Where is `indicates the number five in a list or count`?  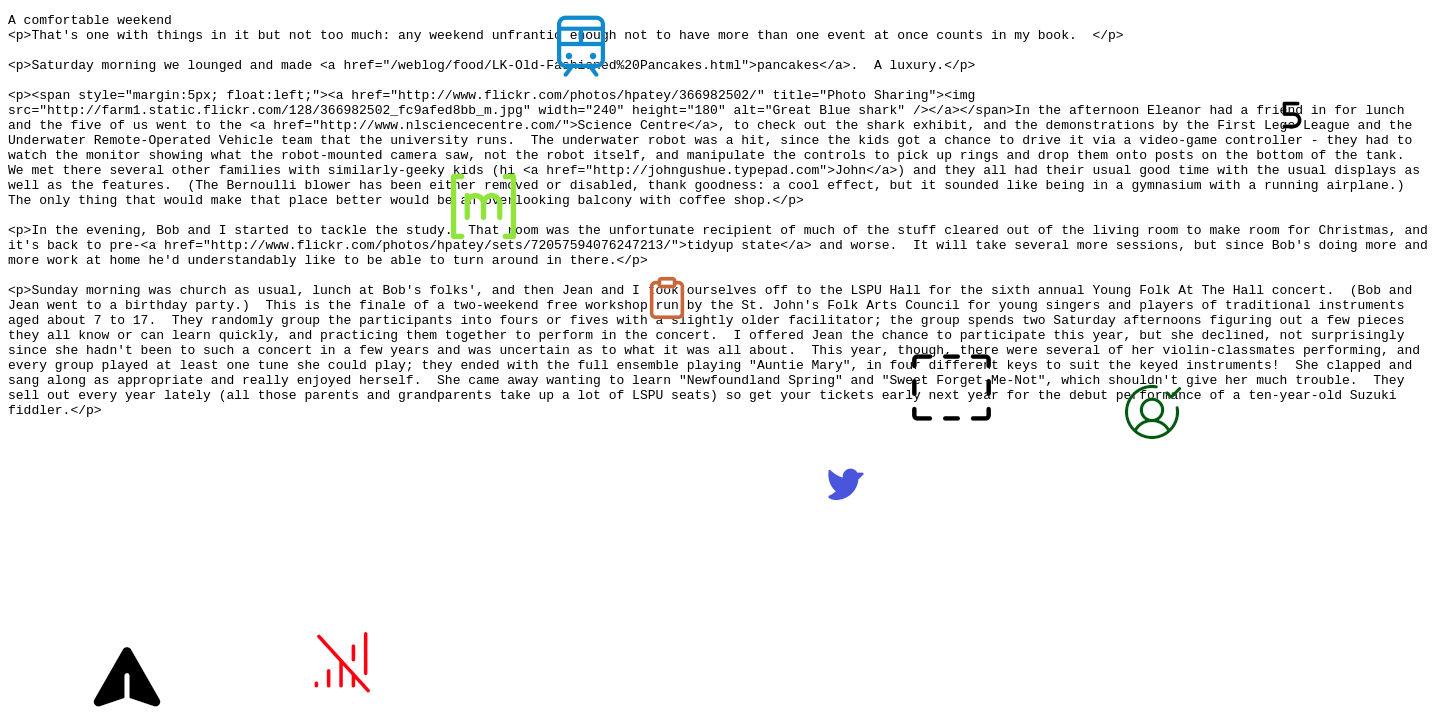 indicates the number five in a list or count is located at coordinates (1292, 115).